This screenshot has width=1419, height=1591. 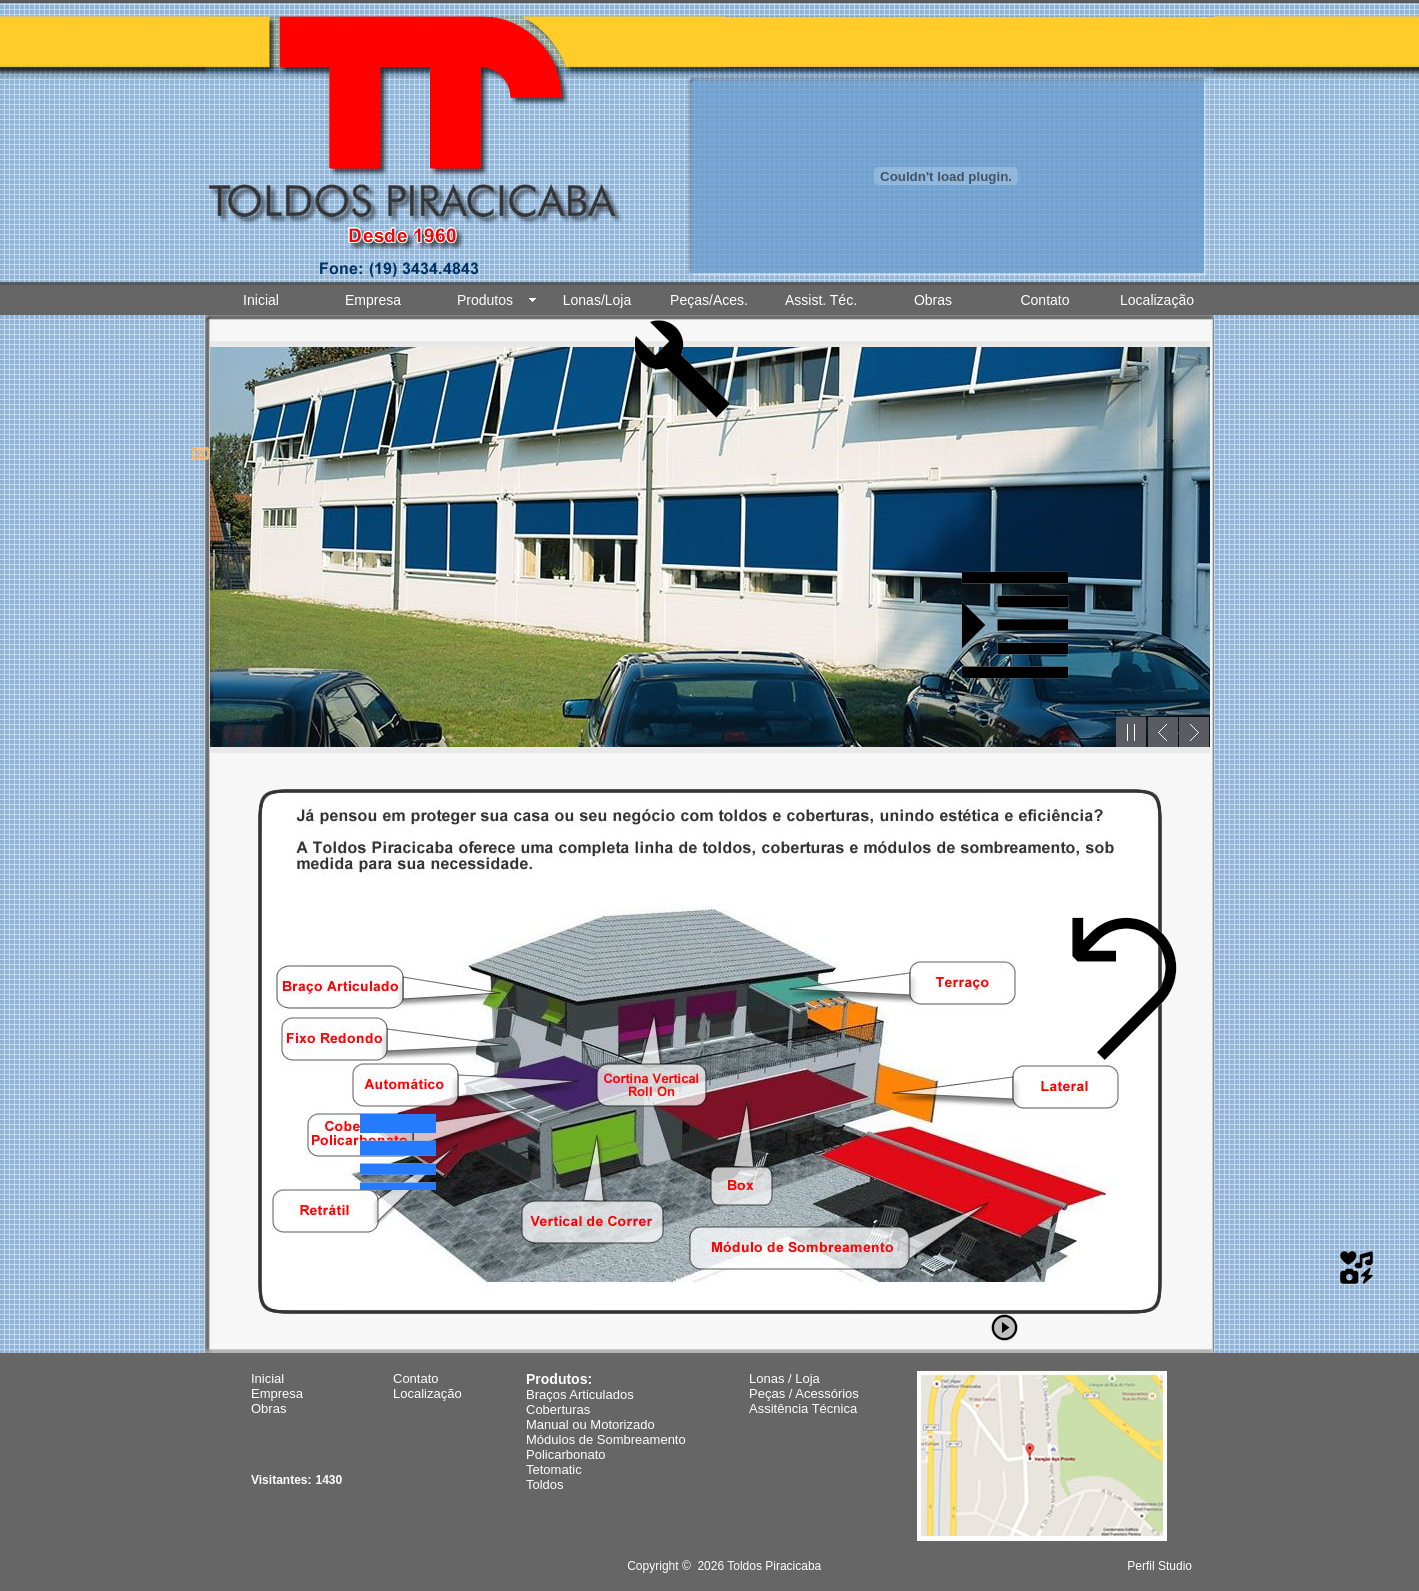 What do you see at coordinates (200, 453) in the screenshot?
I see `view payment or billing information` at bounding box center [200, 453].